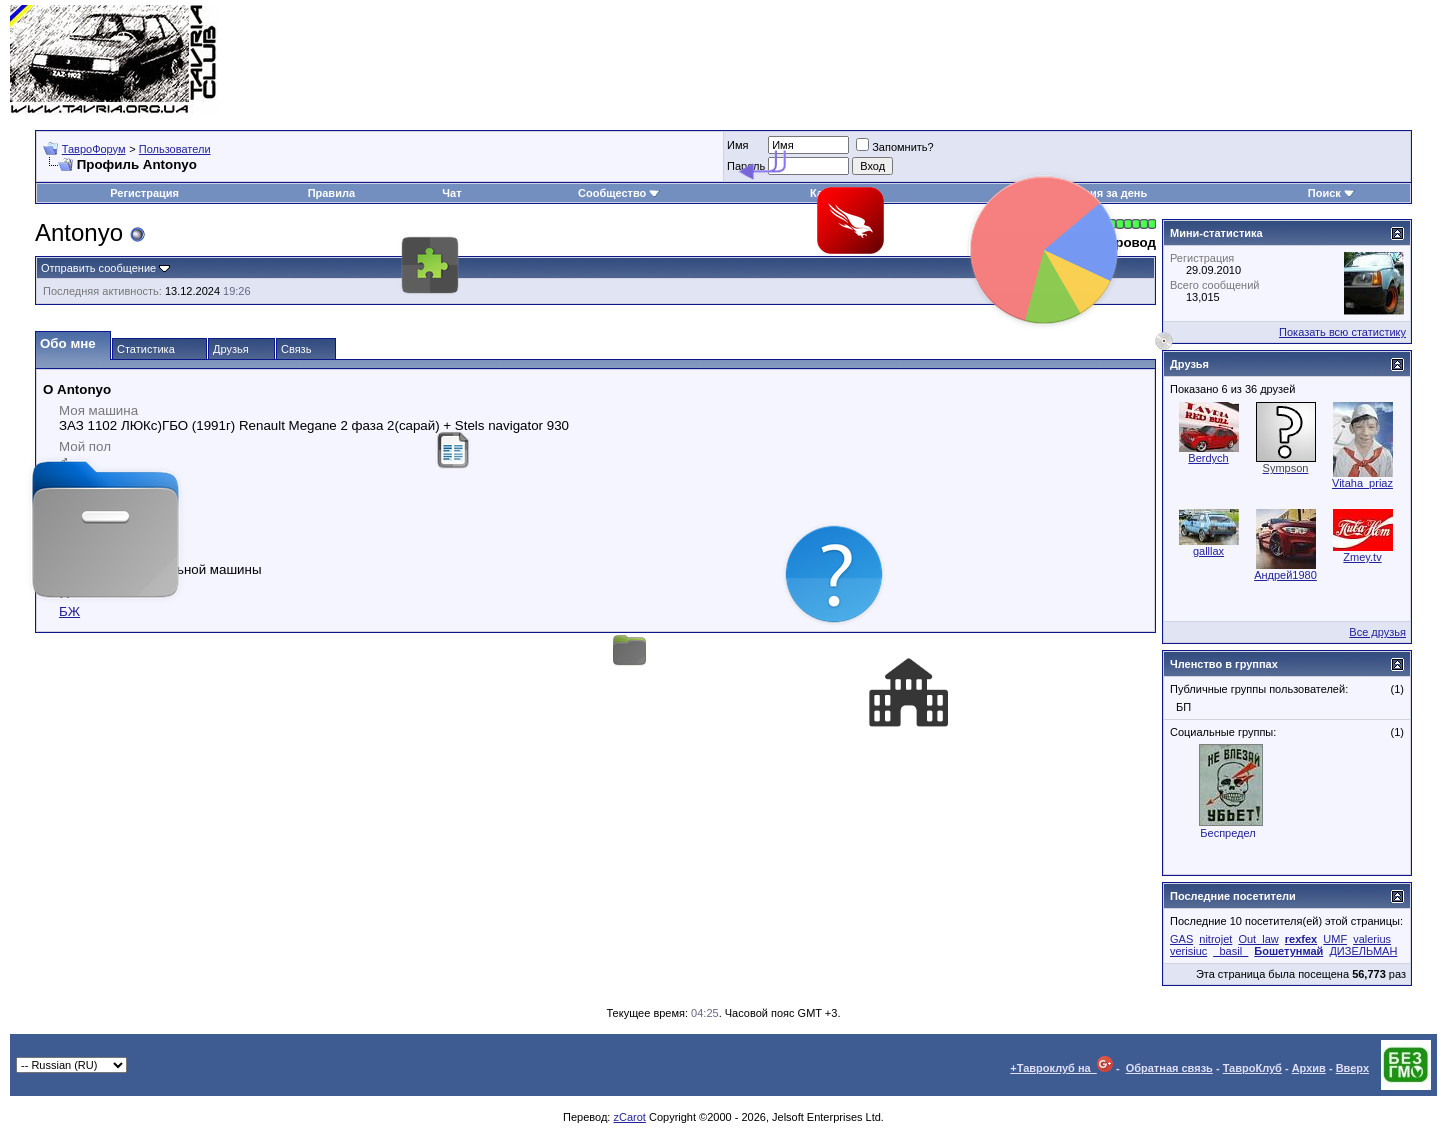 The image size is (1447, 1133). Describe the element at coordinates (850, 220) in the screenshot. I see `open CrowdStrike Falcon endpoint security app` at that location.